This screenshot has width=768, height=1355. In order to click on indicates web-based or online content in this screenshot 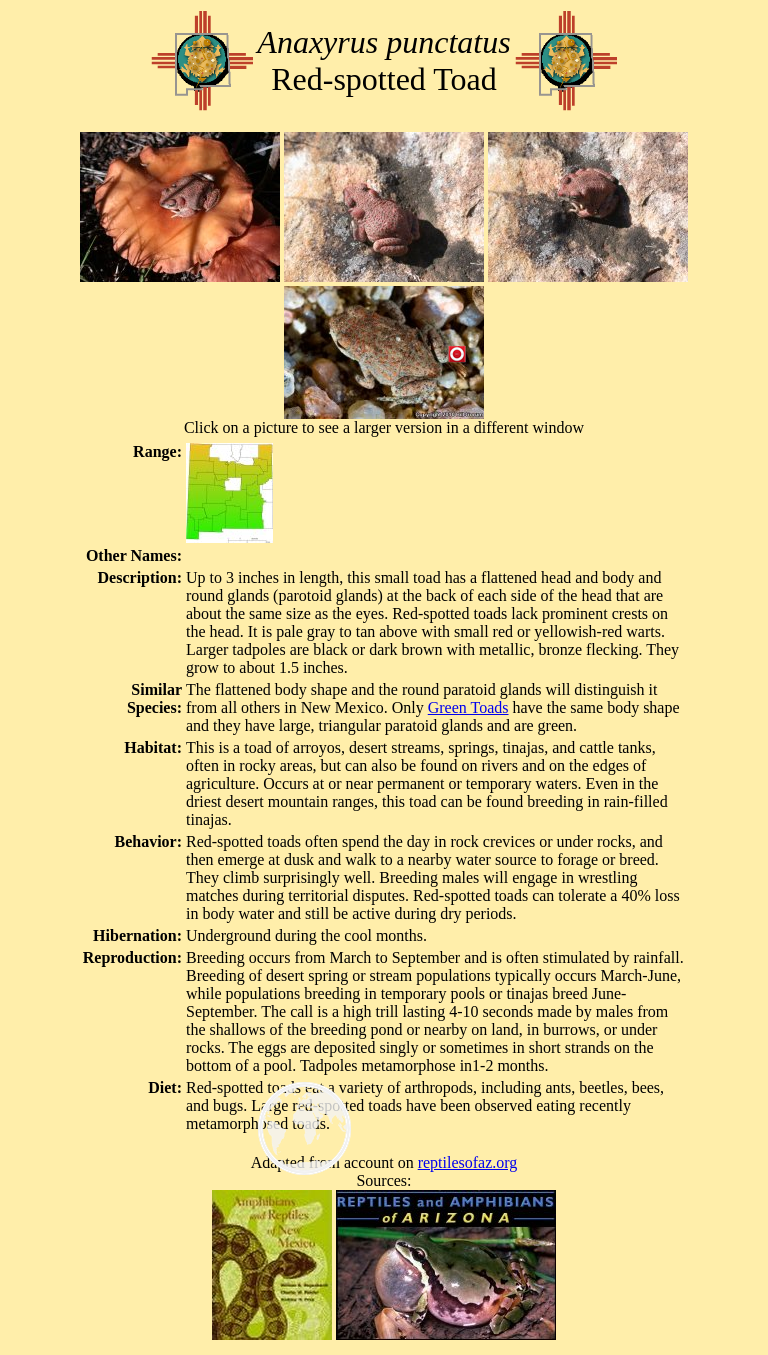, I will do `click(304, 1128)`.